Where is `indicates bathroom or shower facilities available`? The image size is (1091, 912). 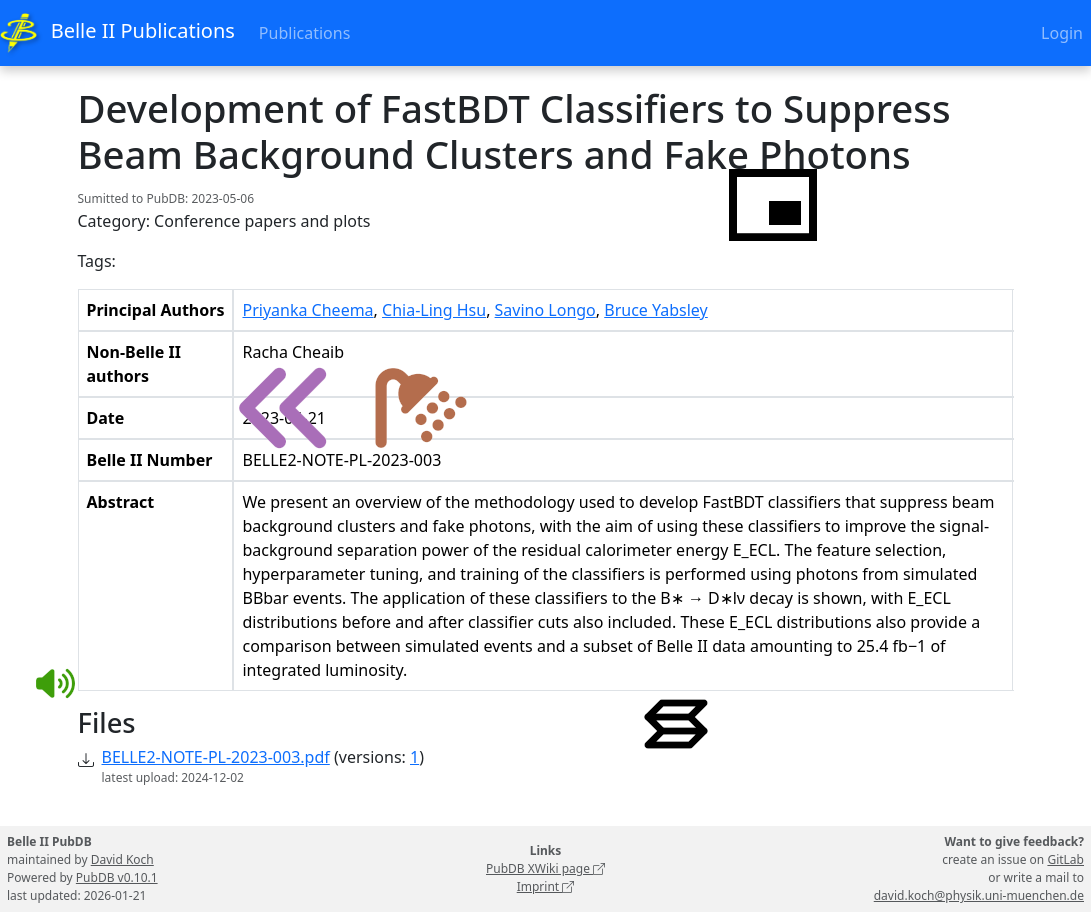 indicates bathroom or shower facilities available is located at coordinates (421, 408).